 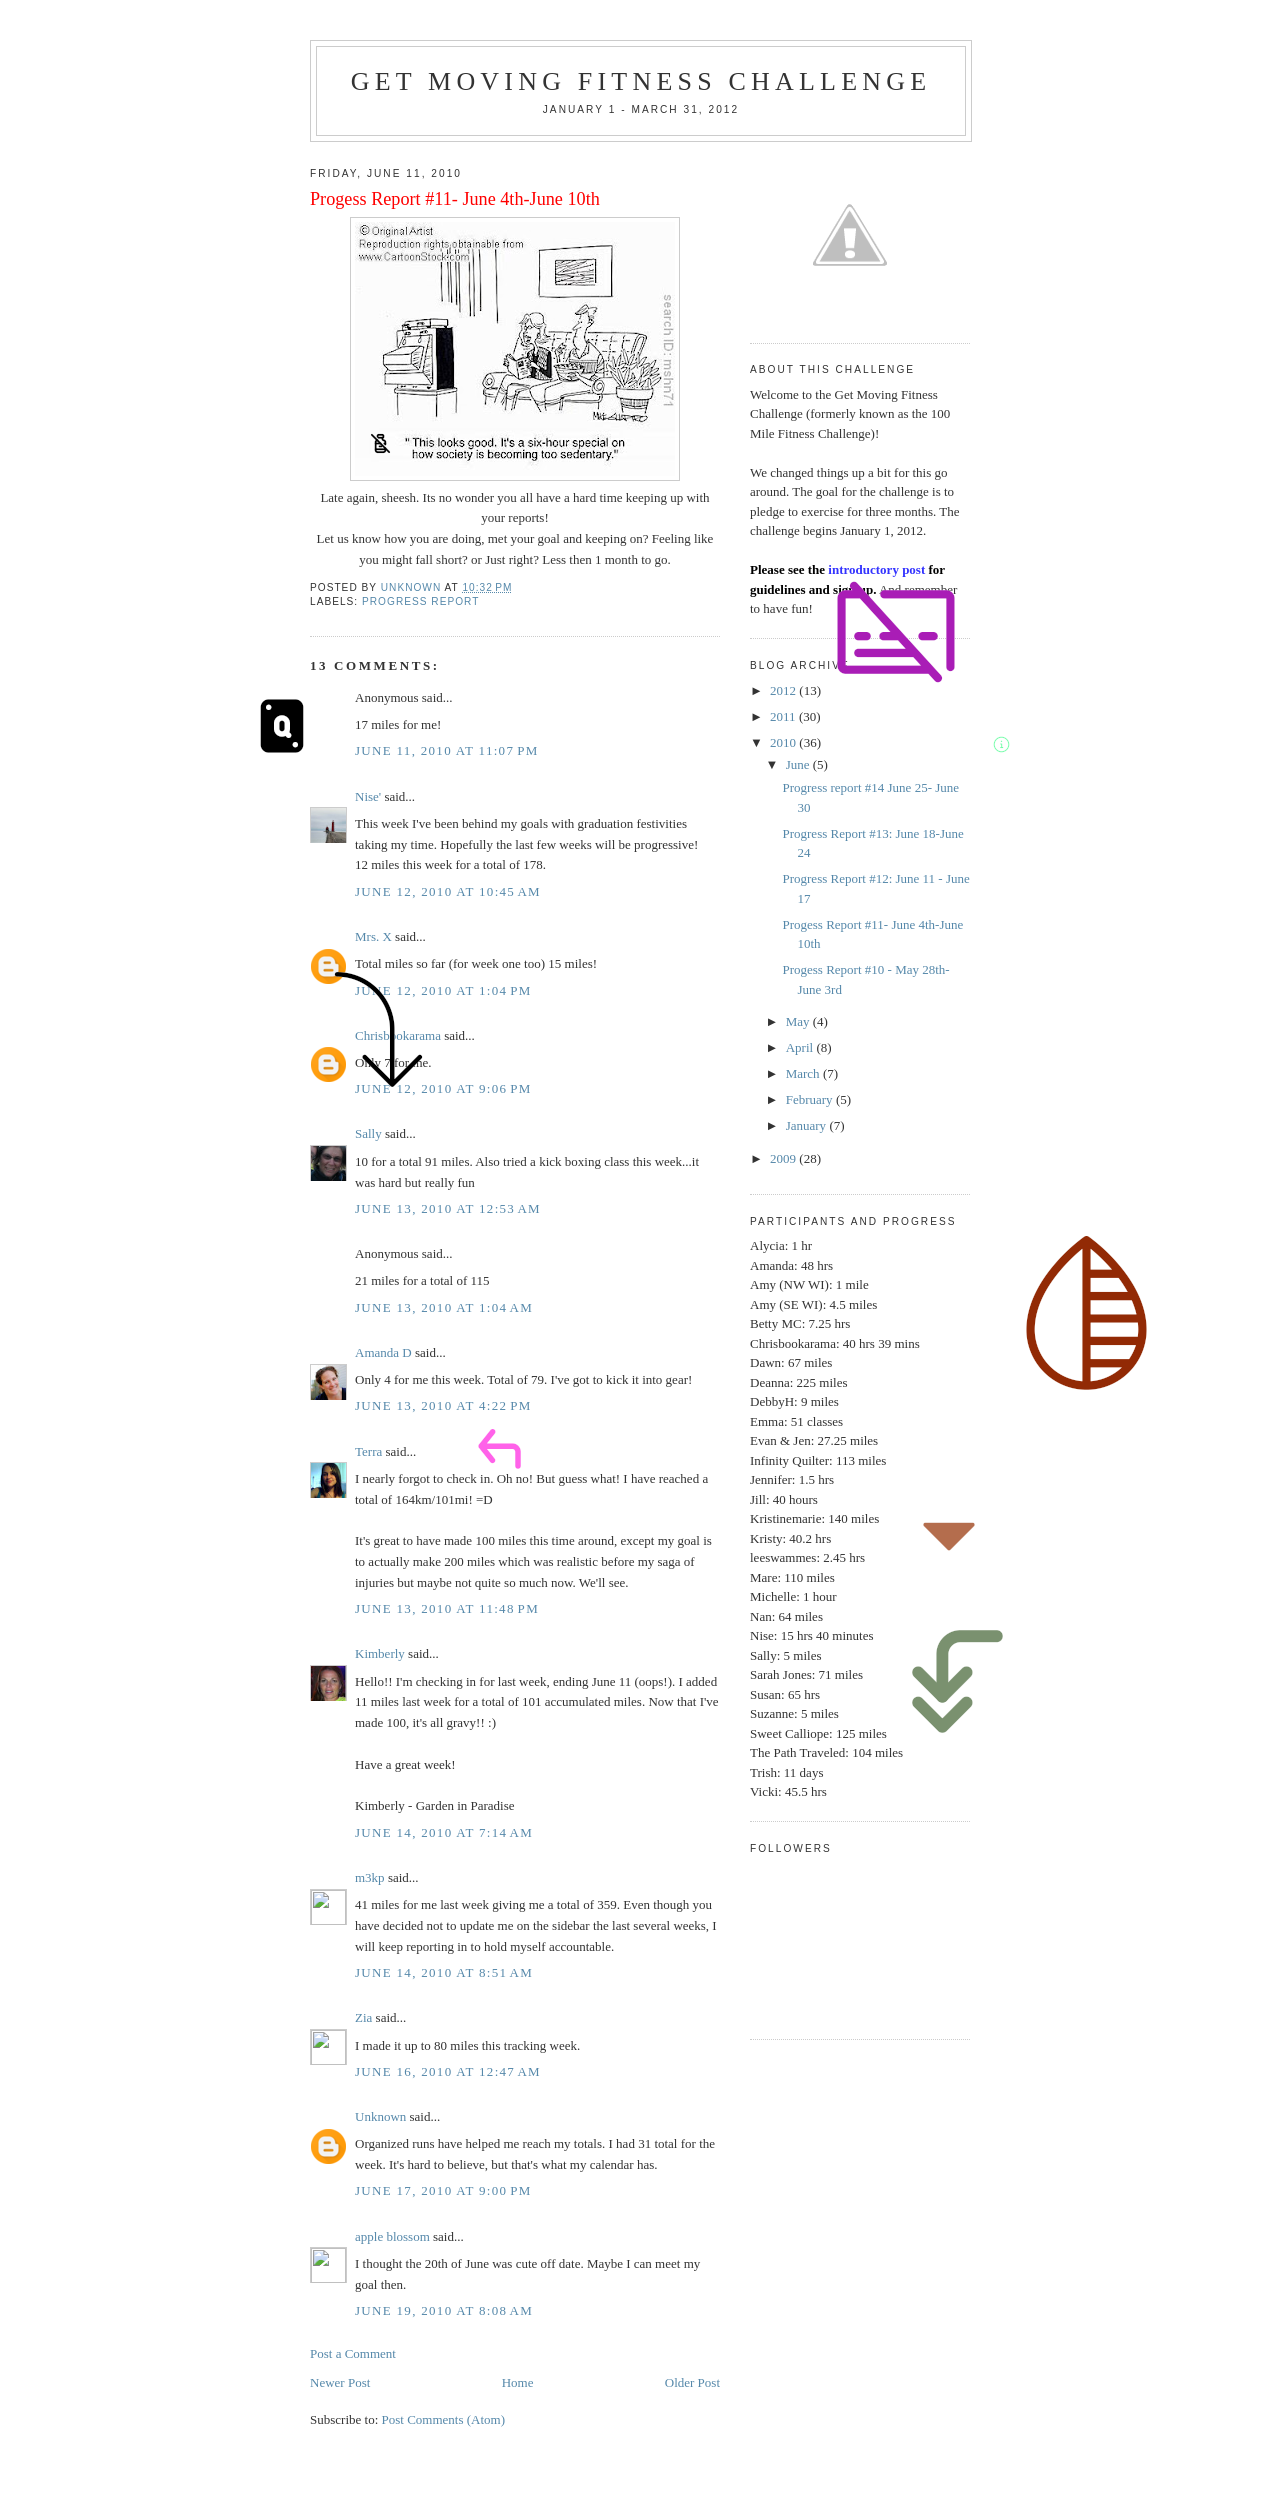 I want to click on indicates vaccine or medication is unavailable, so click(x=380, y=443).